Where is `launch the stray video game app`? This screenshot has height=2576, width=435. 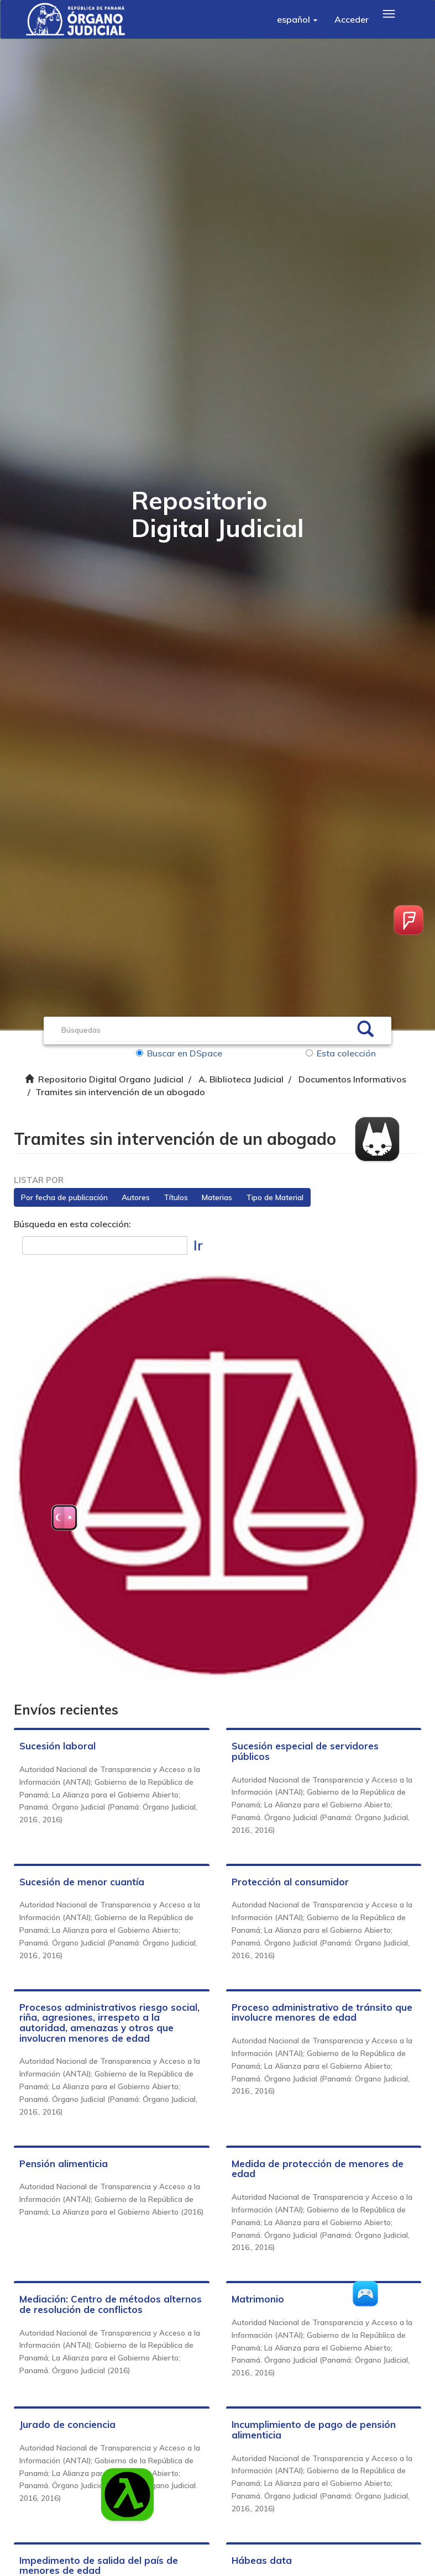 launch the stray video game app is located at coordinates (377, 1139).